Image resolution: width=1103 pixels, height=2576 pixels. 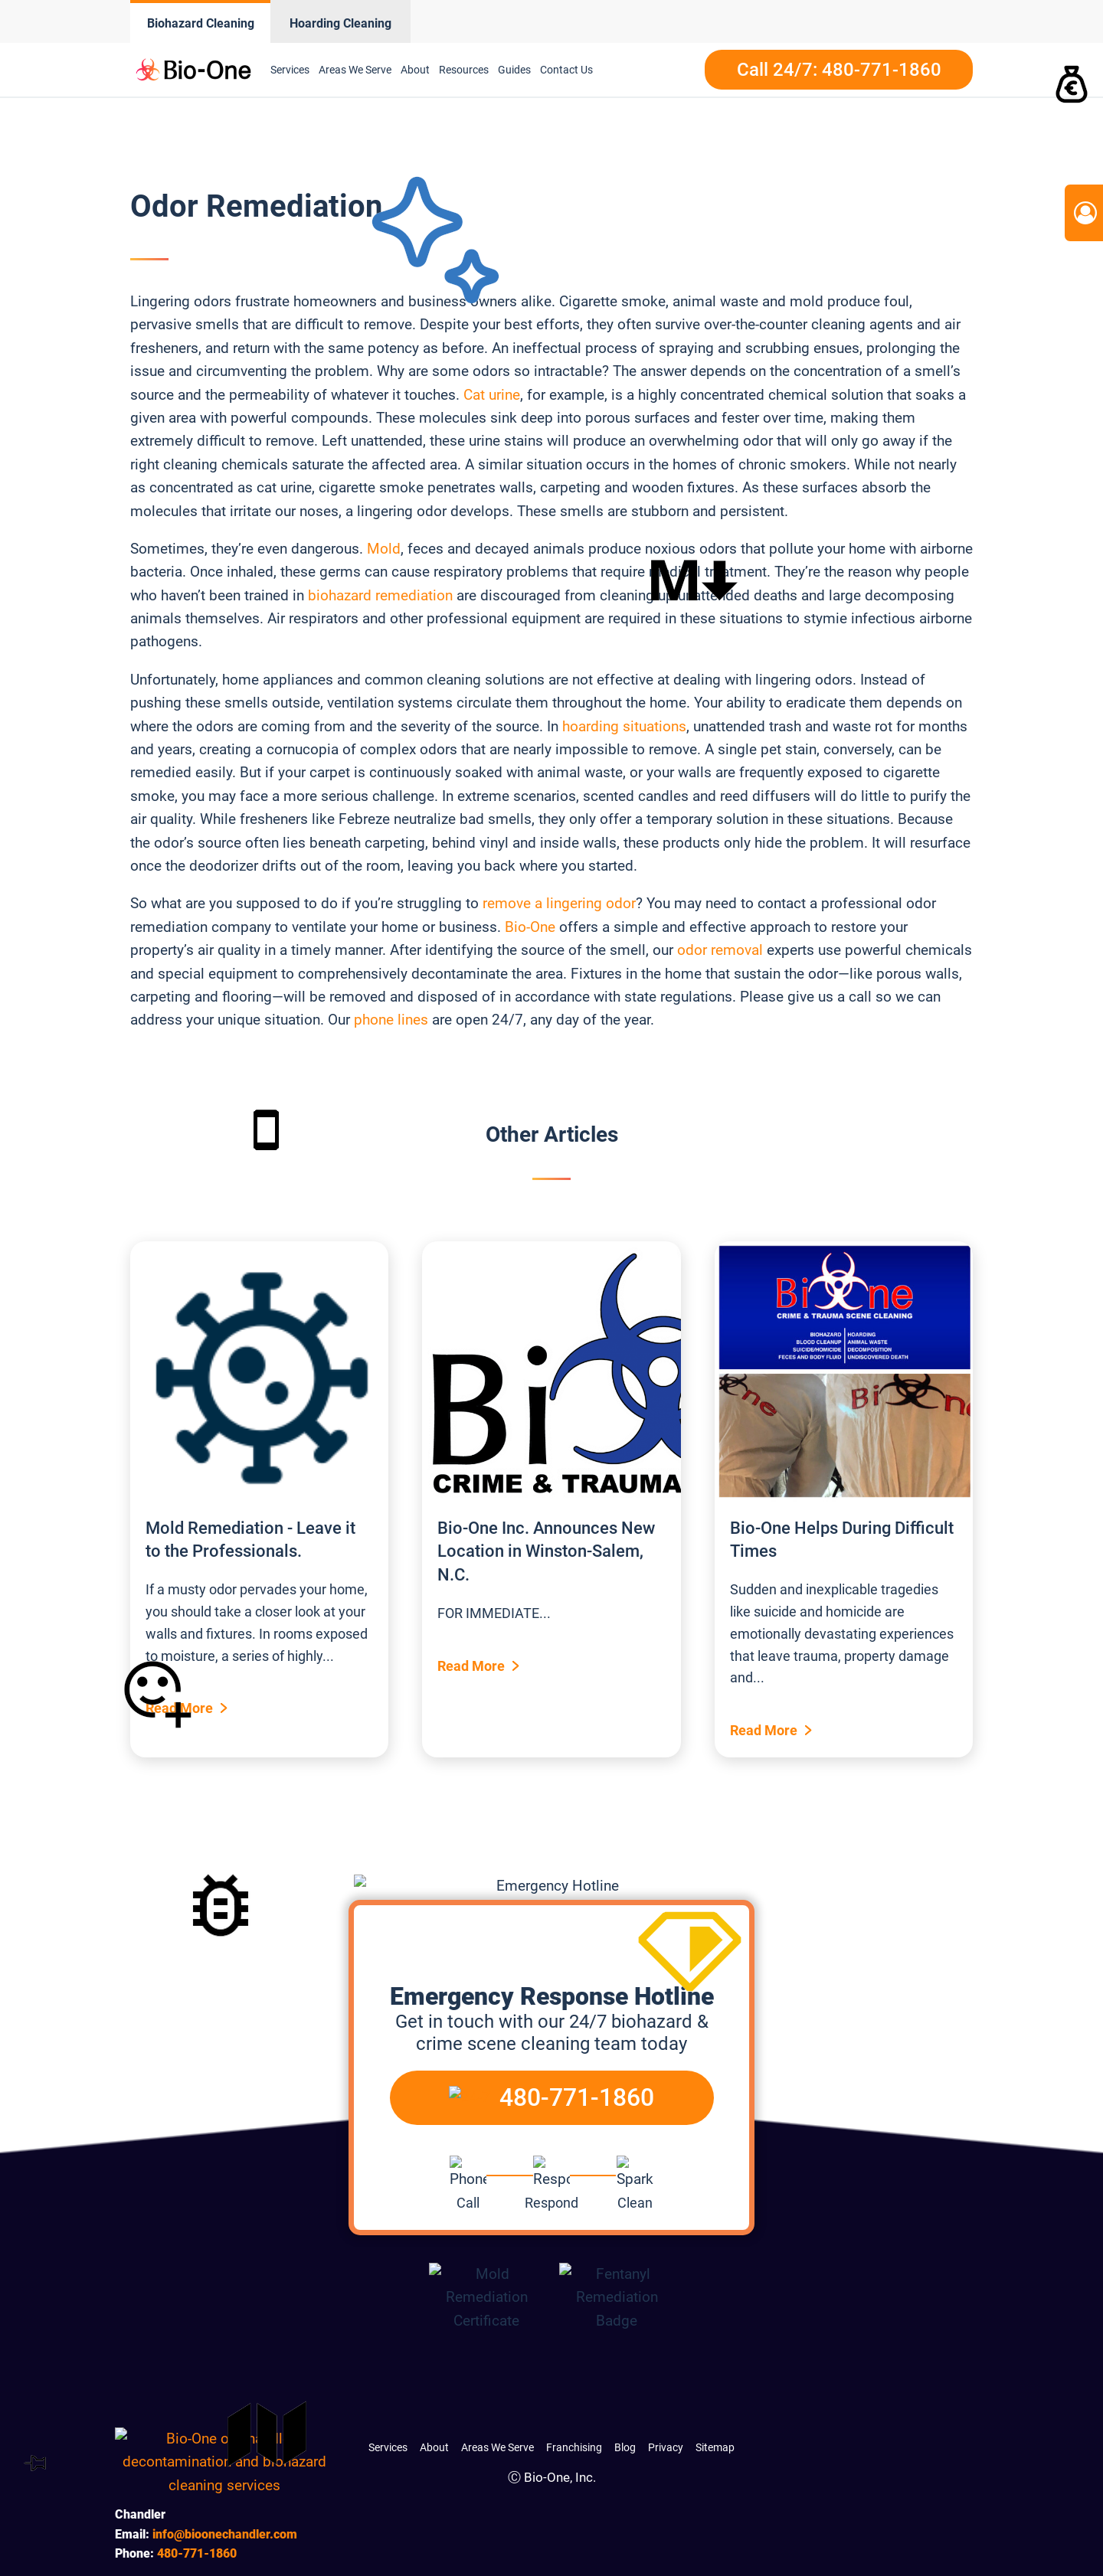 I want to click on format text using markdown, so click(x=694, y=578).